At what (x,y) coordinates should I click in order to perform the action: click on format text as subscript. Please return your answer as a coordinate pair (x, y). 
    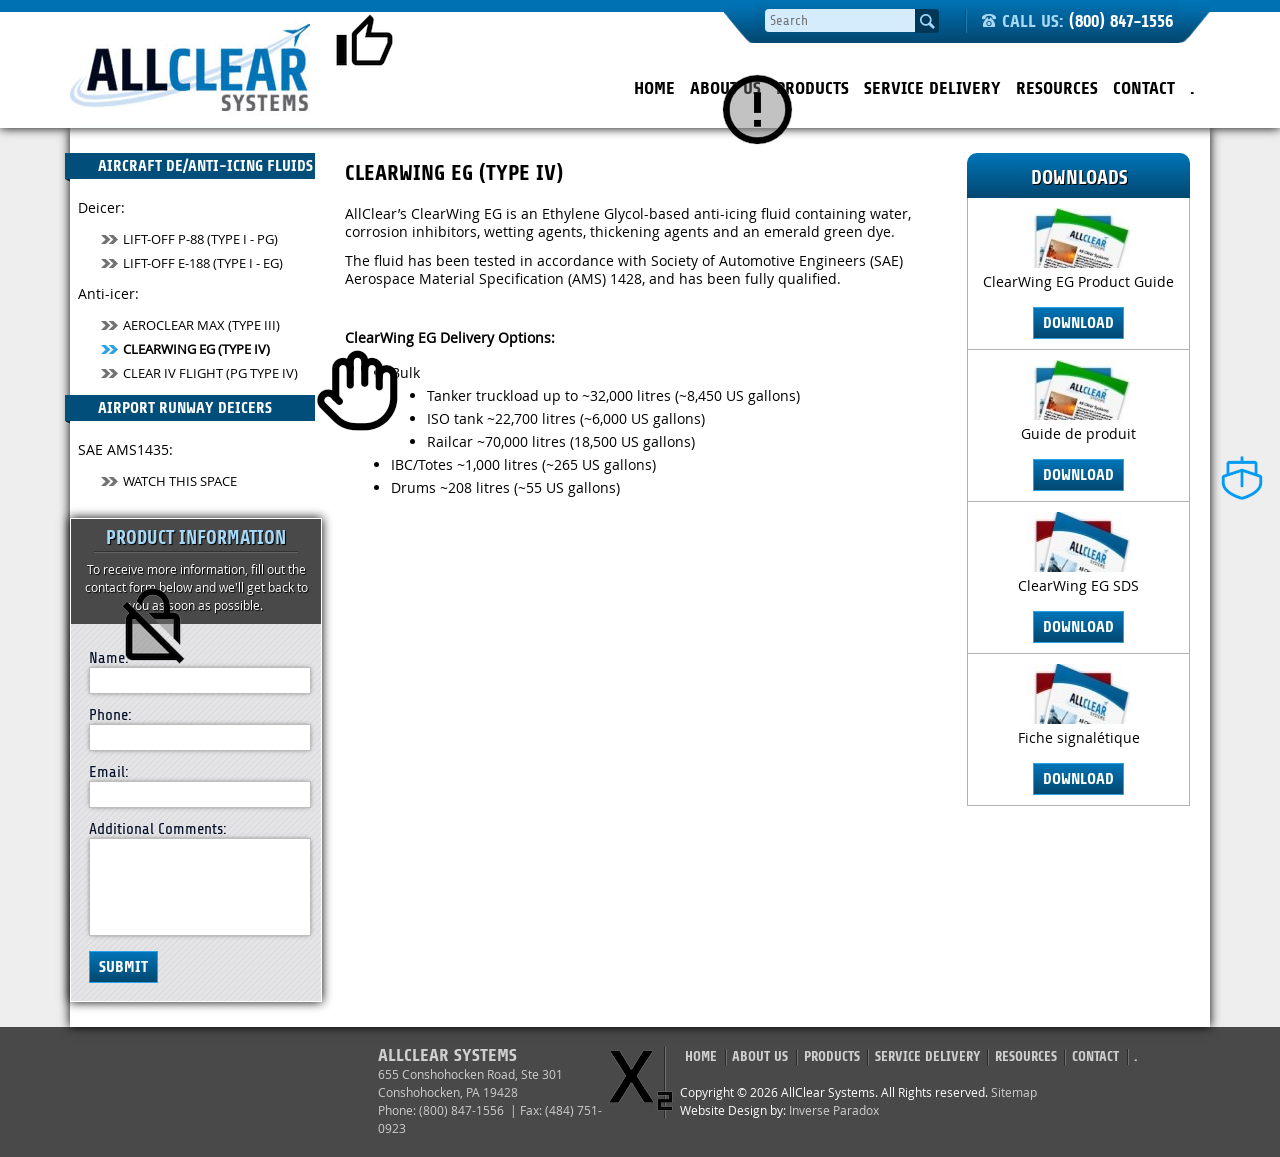
    Looking at the image, I should click on (631, 1080).